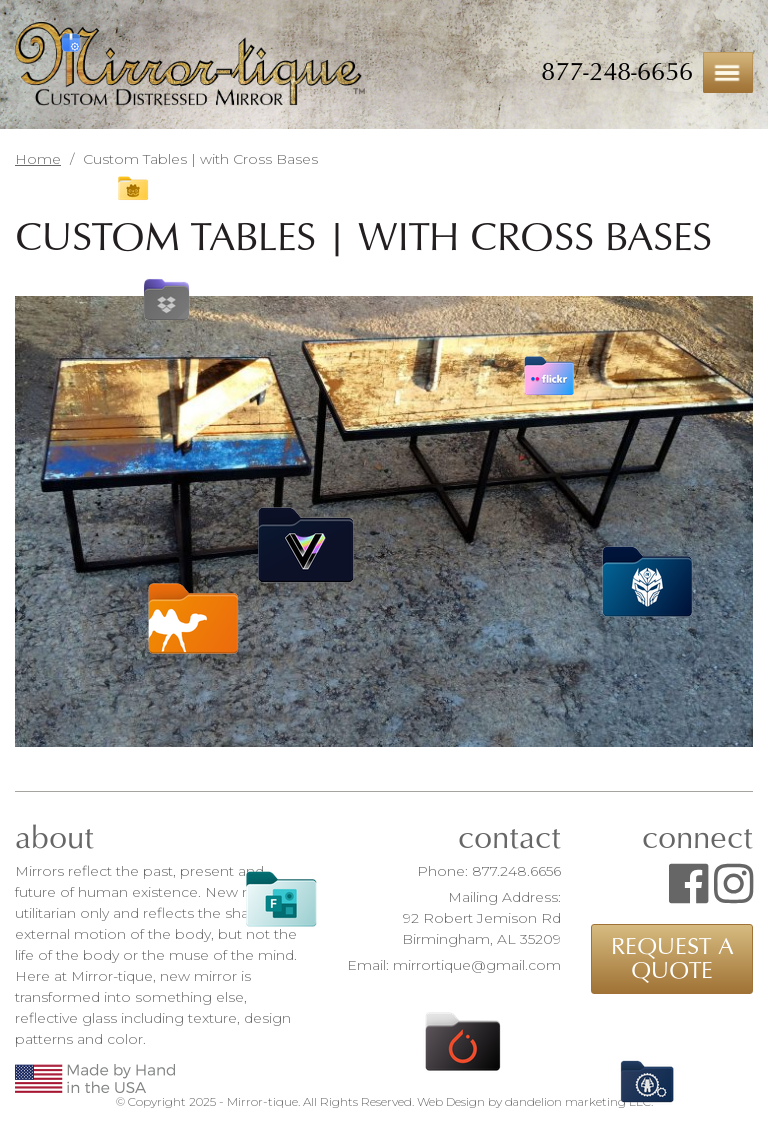 Image resolution: width=768 pixels, height=1126 pixels. I want to click on manage software sources and repositories, so click(71, 43).